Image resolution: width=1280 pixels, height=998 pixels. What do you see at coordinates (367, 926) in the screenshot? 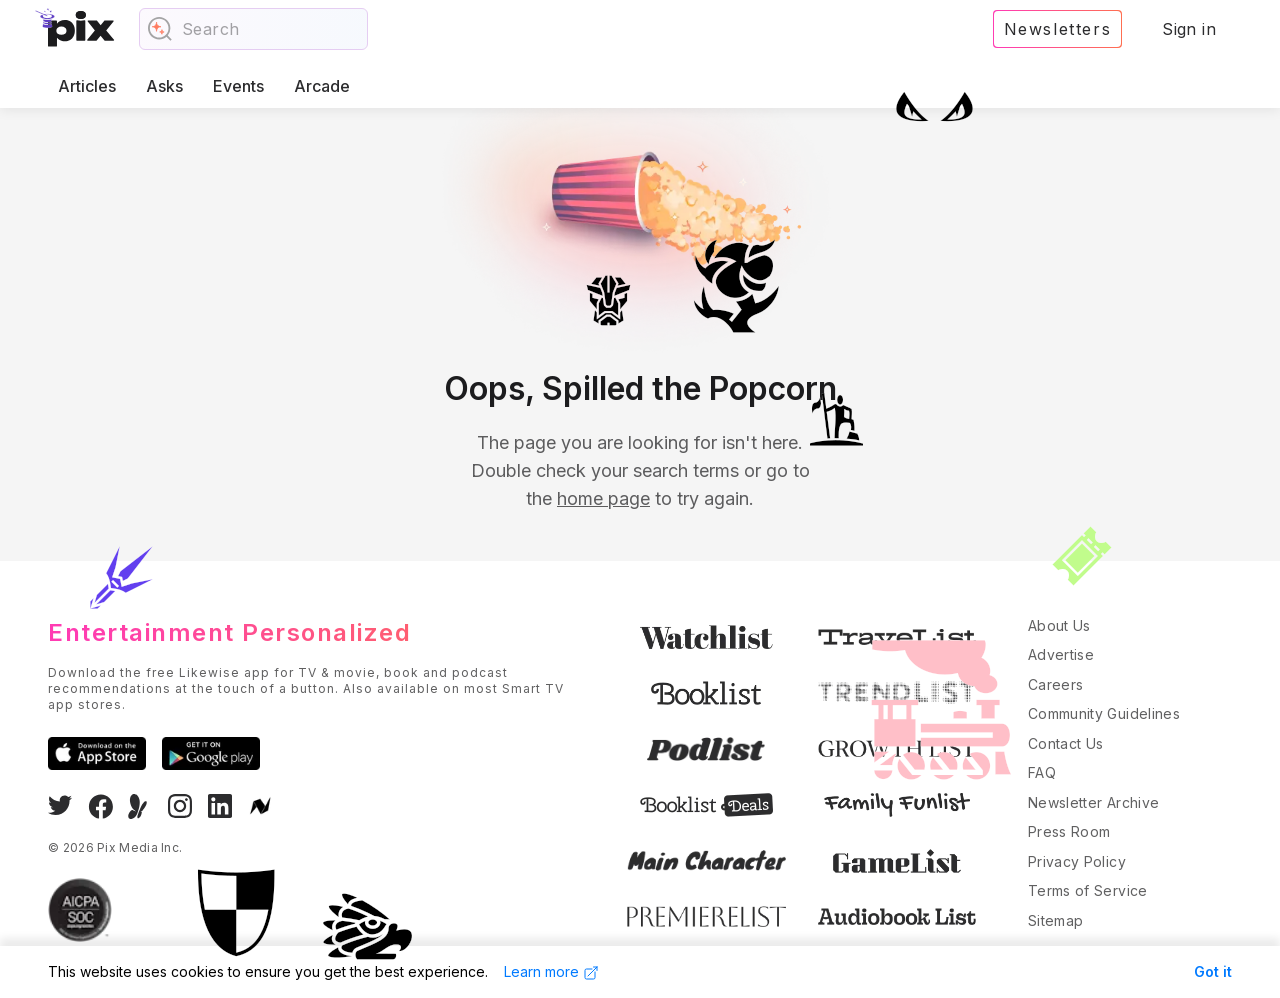
I see `aztec eagle symbol or cultural icon` at bounding box center [367, 926].